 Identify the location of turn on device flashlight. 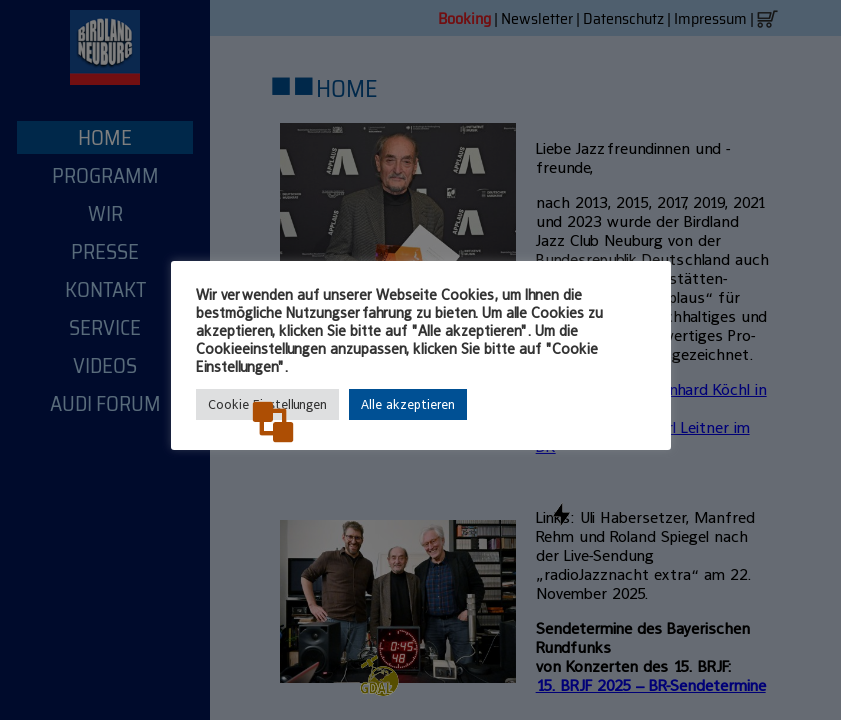
(561, 514).